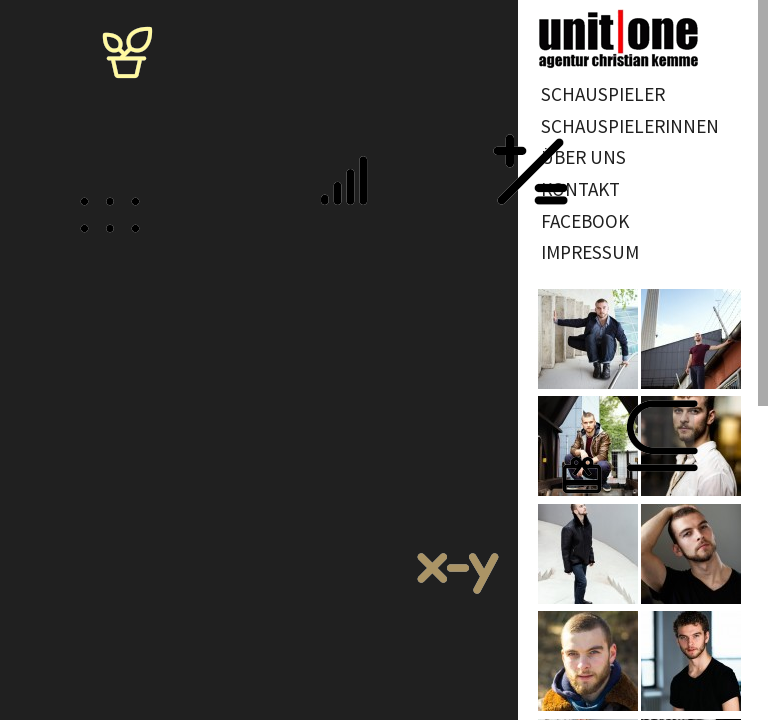 Image resolution: width=768 pixels, height=720 pixels. Describe the element at coordinates (126, 52) in the screenshot. I see `access plant care or gardening features` at that location.